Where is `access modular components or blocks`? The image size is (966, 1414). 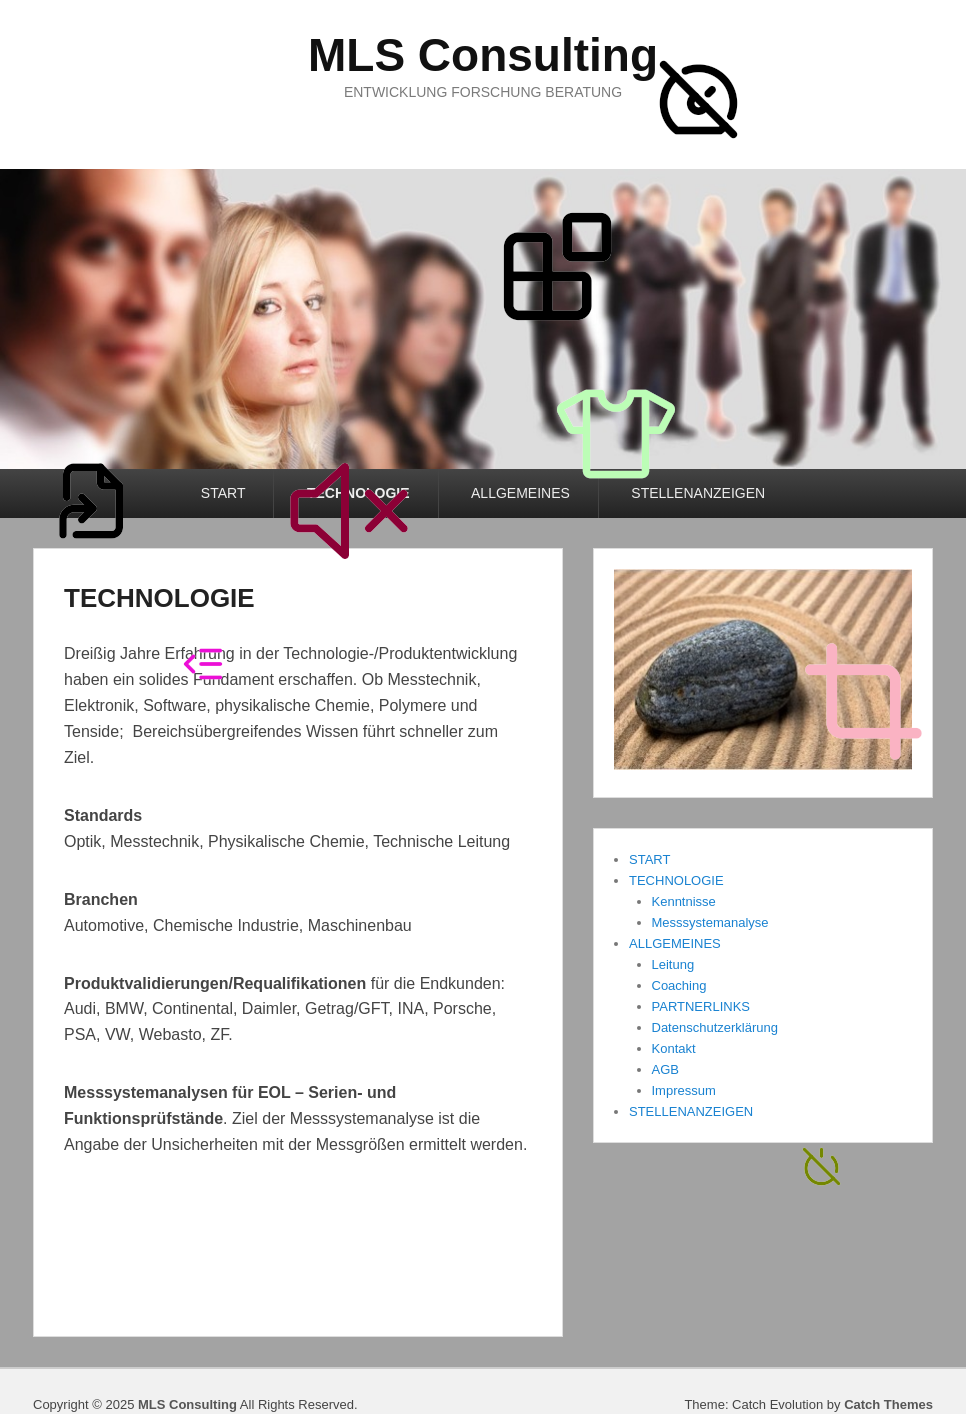 access modular components or blocks is located at coordinates (557, 266).